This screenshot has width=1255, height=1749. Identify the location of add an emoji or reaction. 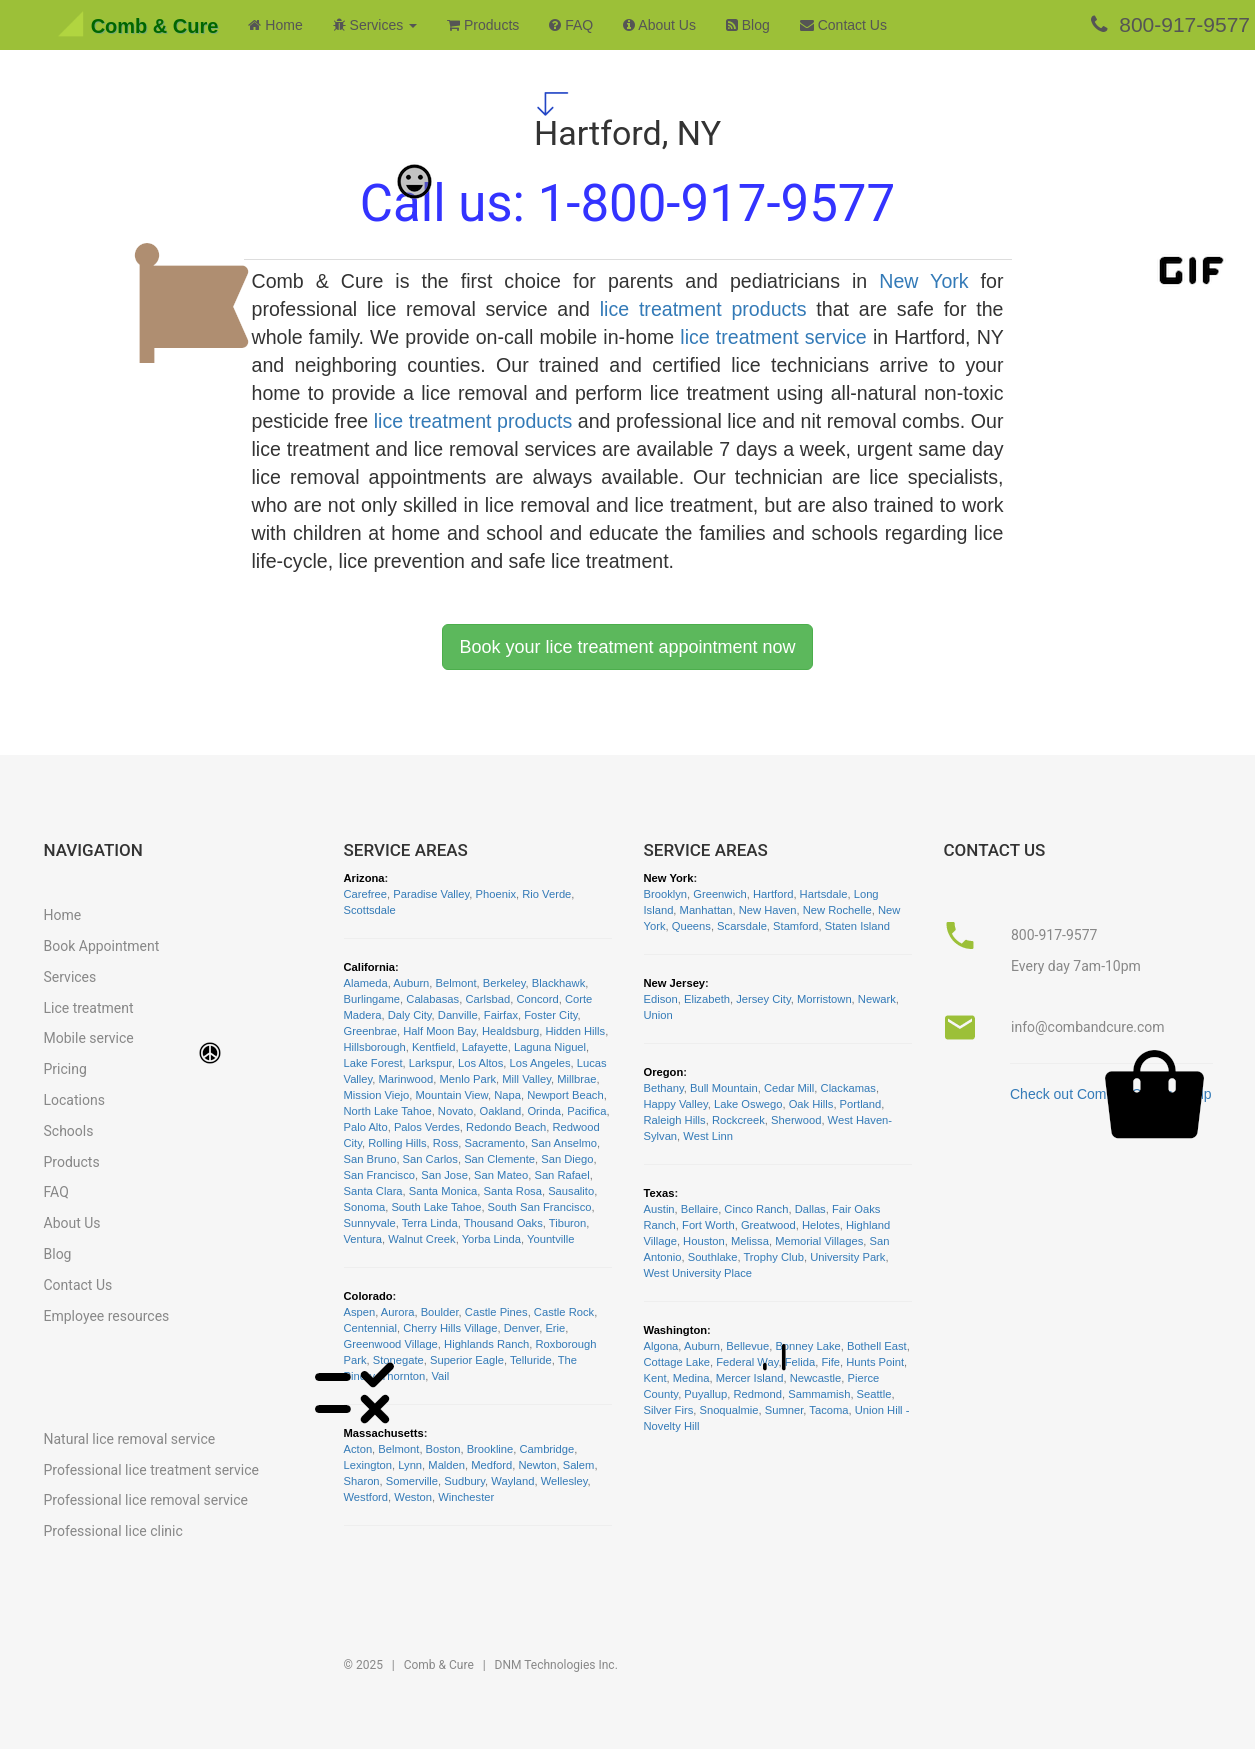
(414, 181).